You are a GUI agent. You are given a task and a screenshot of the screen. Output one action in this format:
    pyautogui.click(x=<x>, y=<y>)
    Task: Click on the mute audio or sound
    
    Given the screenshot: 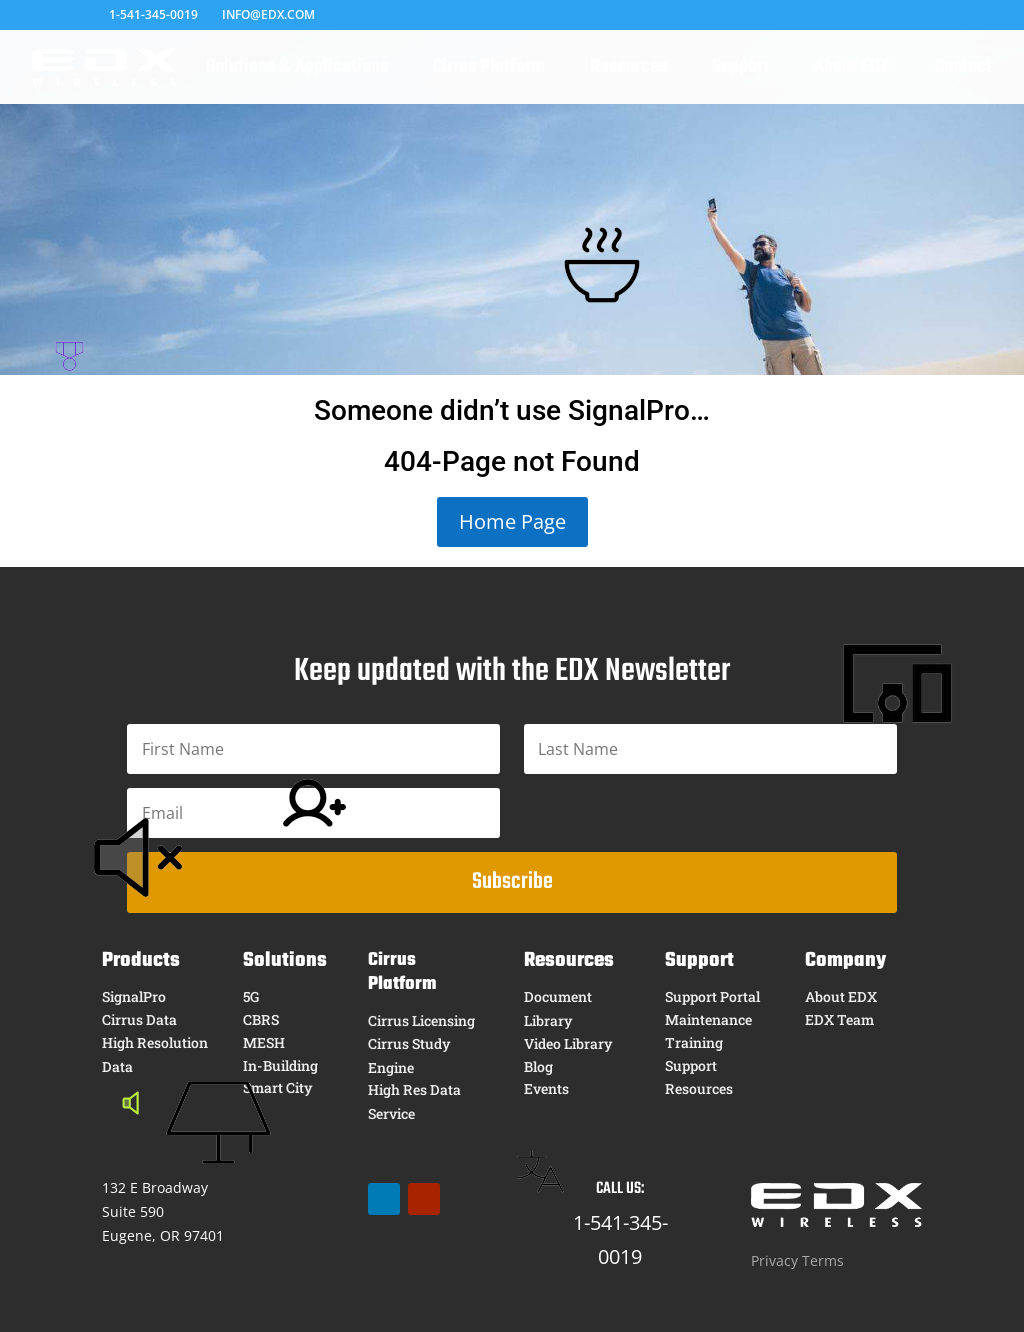 What is the action you would take?
    pyautogui.click(x=133, y=857)
    